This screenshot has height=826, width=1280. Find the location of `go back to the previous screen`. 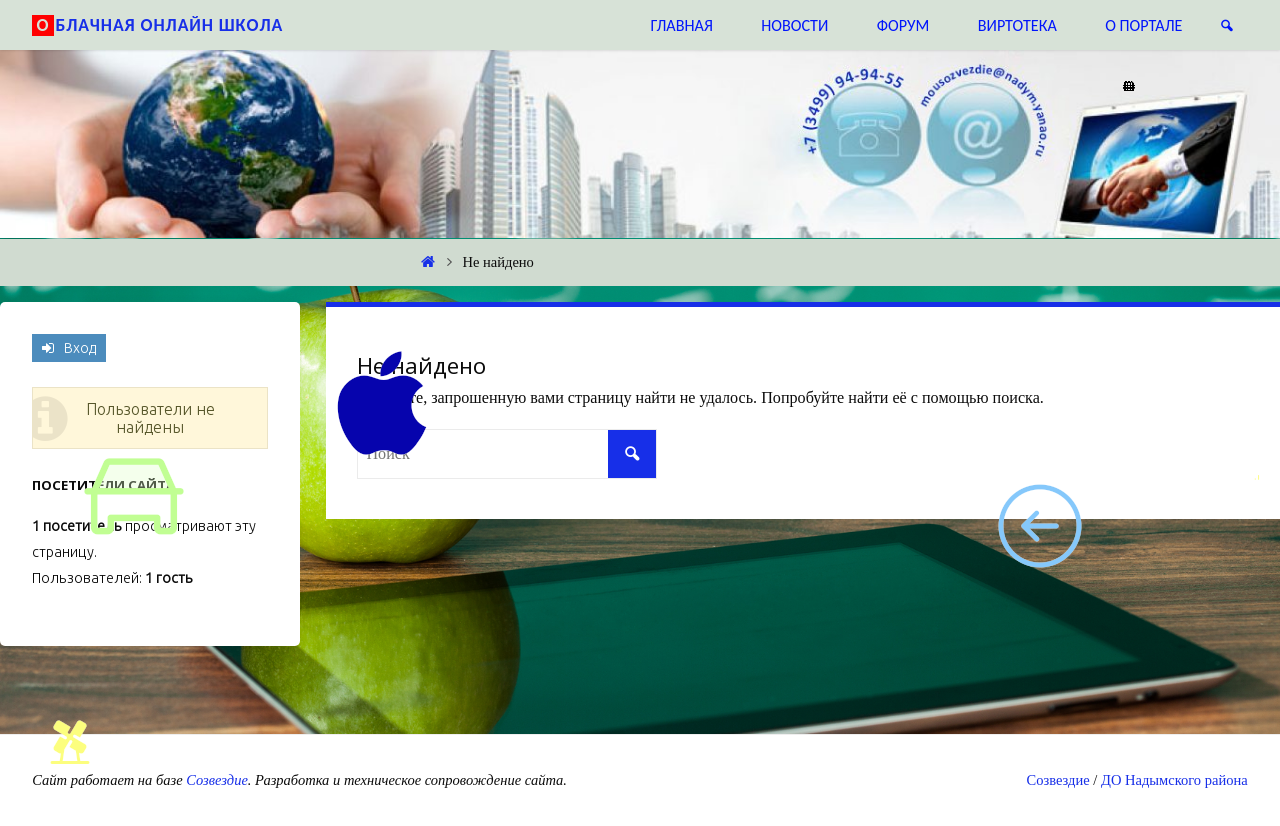

go back to the previous screen is located at coordinates (1040, 526).